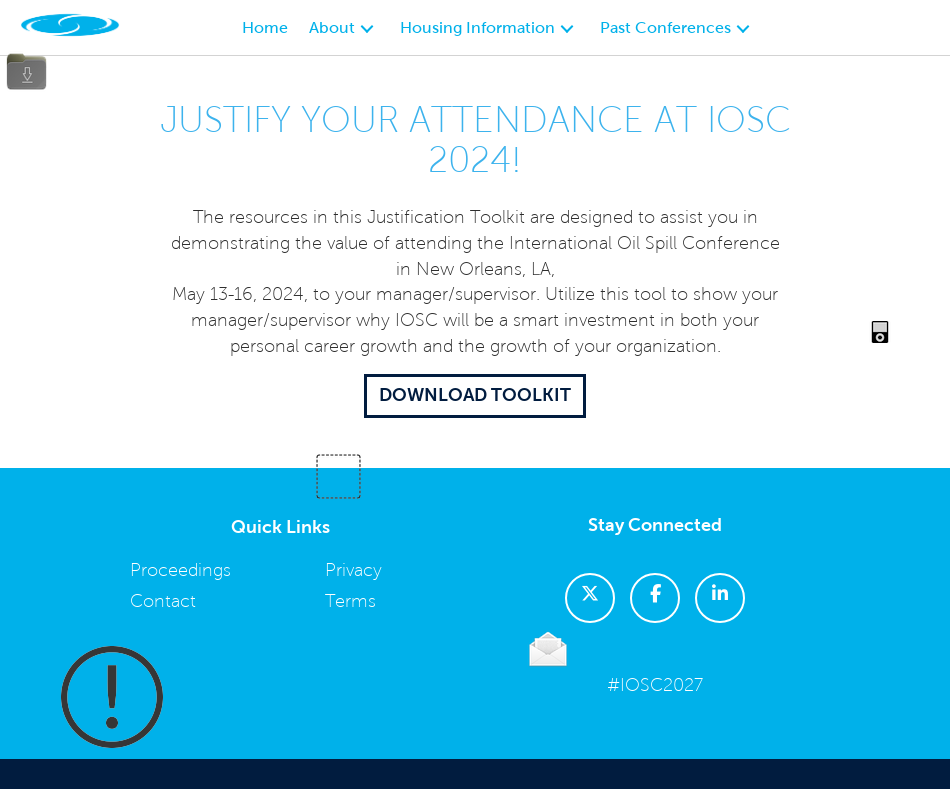 Image resolution: width=950 pixels, height=789 pixels. I want to click on iPod Nano device in sidebar, so click(880, 332).